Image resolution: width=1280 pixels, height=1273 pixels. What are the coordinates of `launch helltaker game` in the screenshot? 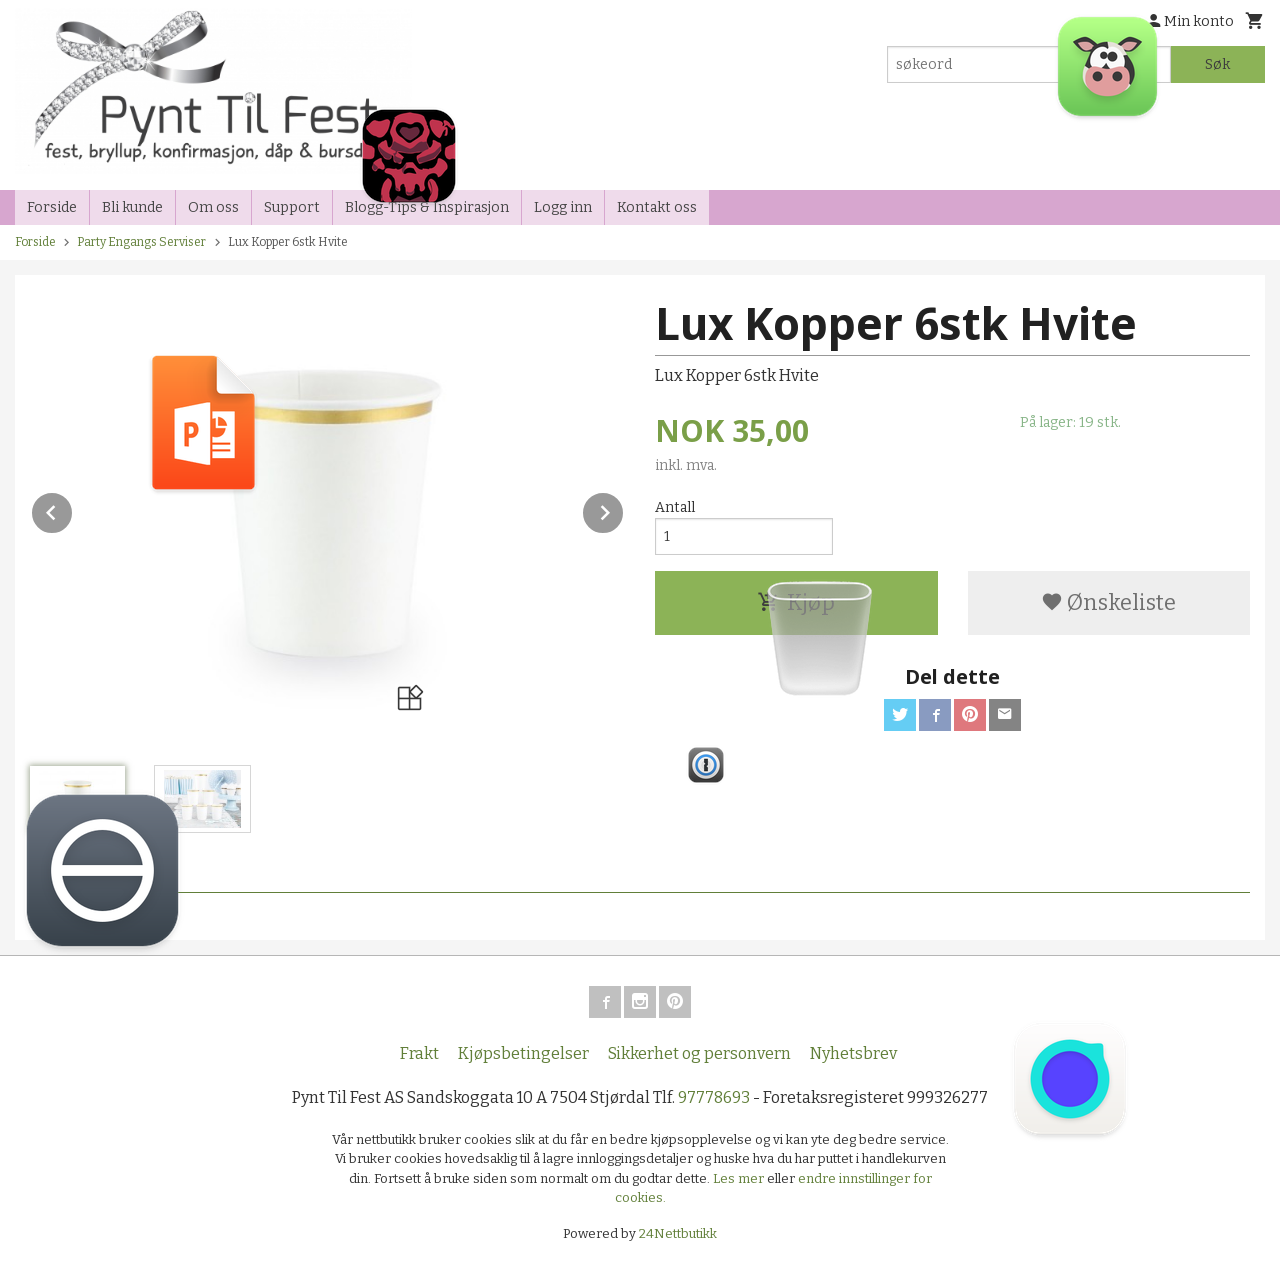 It's located at (409, 156).